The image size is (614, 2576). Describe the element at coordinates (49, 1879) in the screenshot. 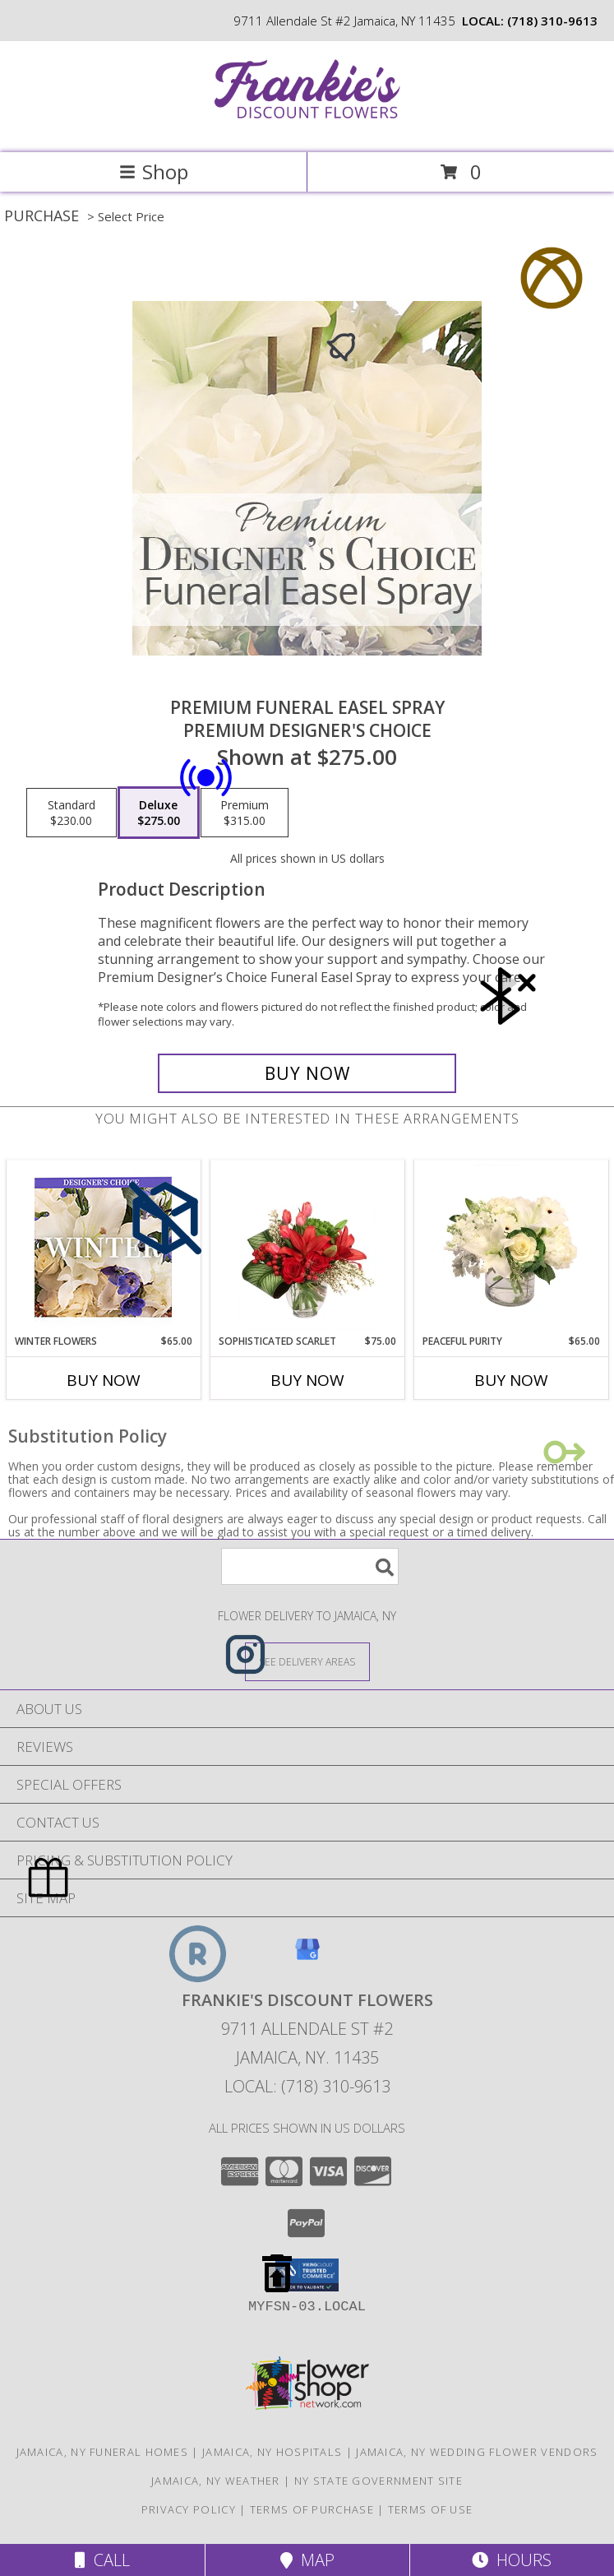

I see `access gifts or rewards` at that location.